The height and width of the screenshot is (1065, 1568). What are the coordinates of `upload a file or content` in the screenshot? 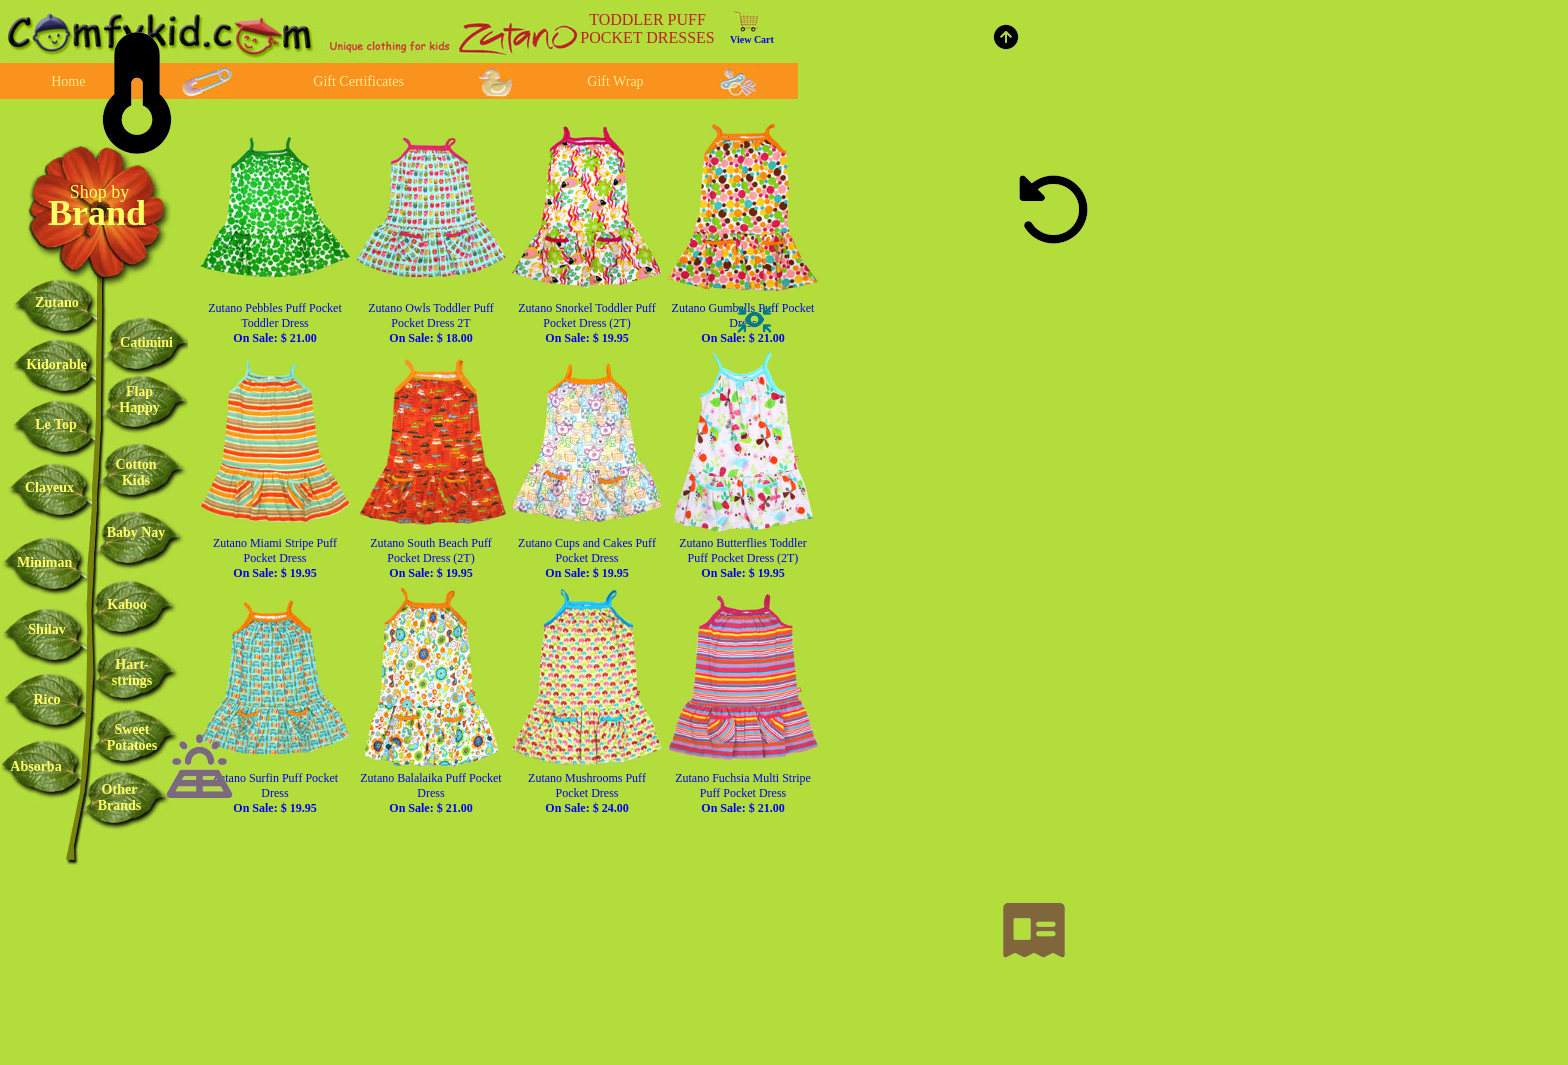 It's located at (1006, 37).